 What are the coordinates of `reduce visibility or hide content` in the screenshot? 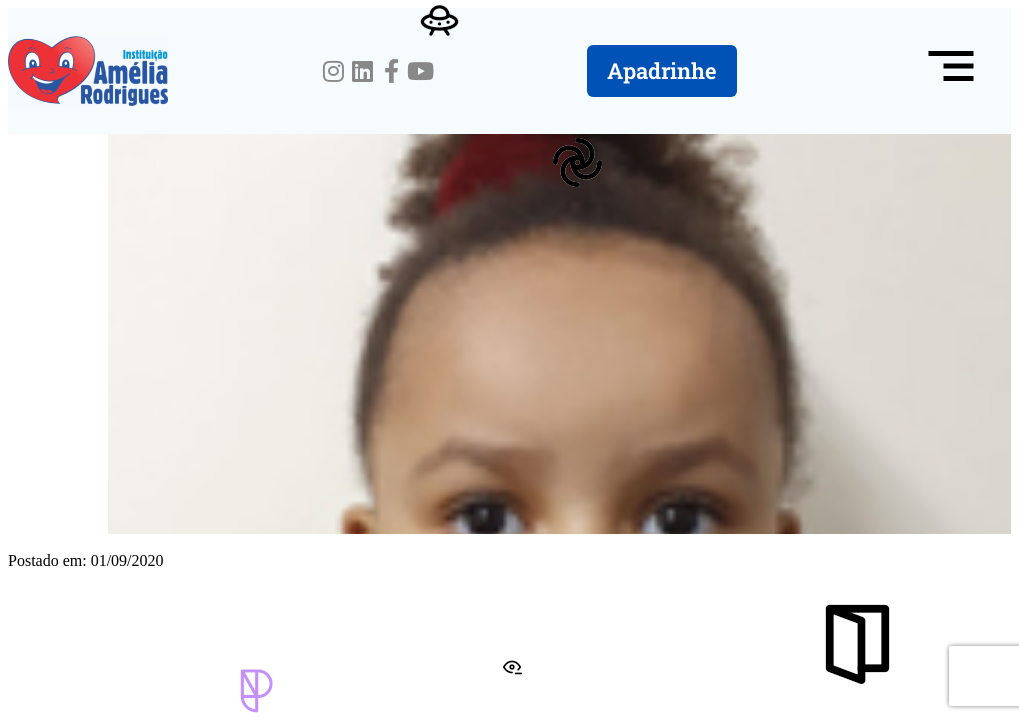 It's located at (512, 667).